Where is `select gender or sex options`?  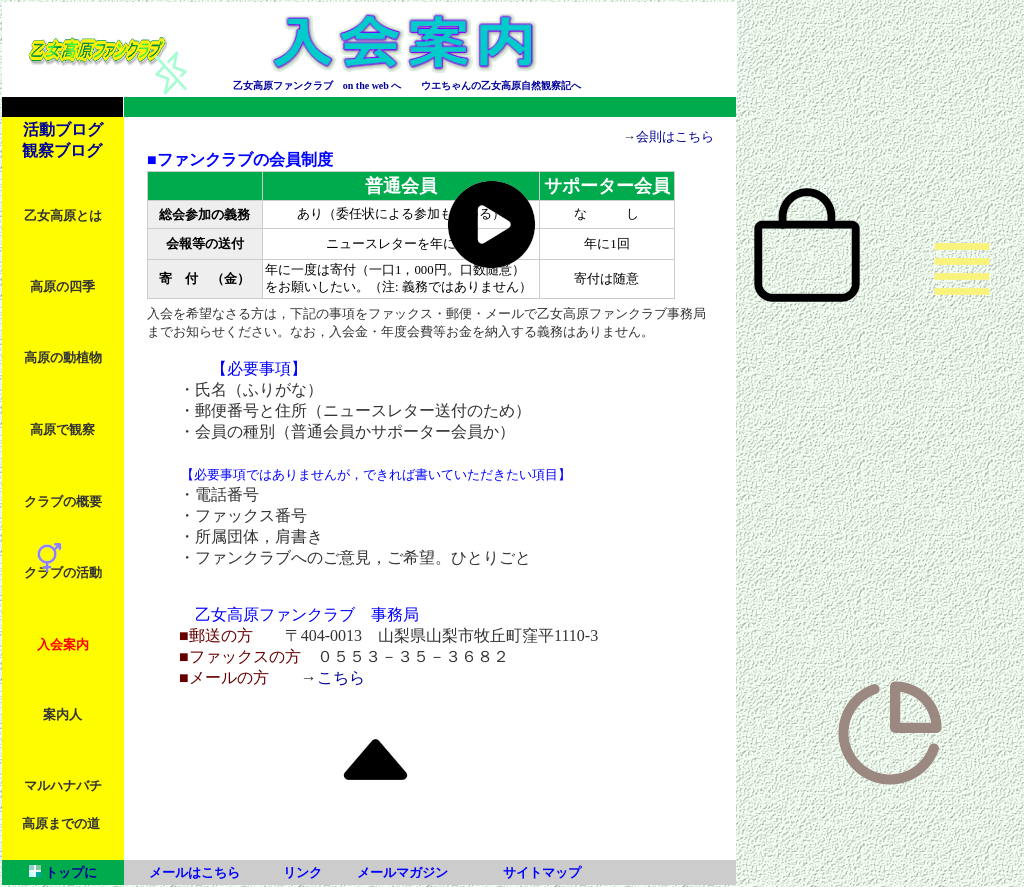
select gender or sex options is located at coordinates (49, 557).